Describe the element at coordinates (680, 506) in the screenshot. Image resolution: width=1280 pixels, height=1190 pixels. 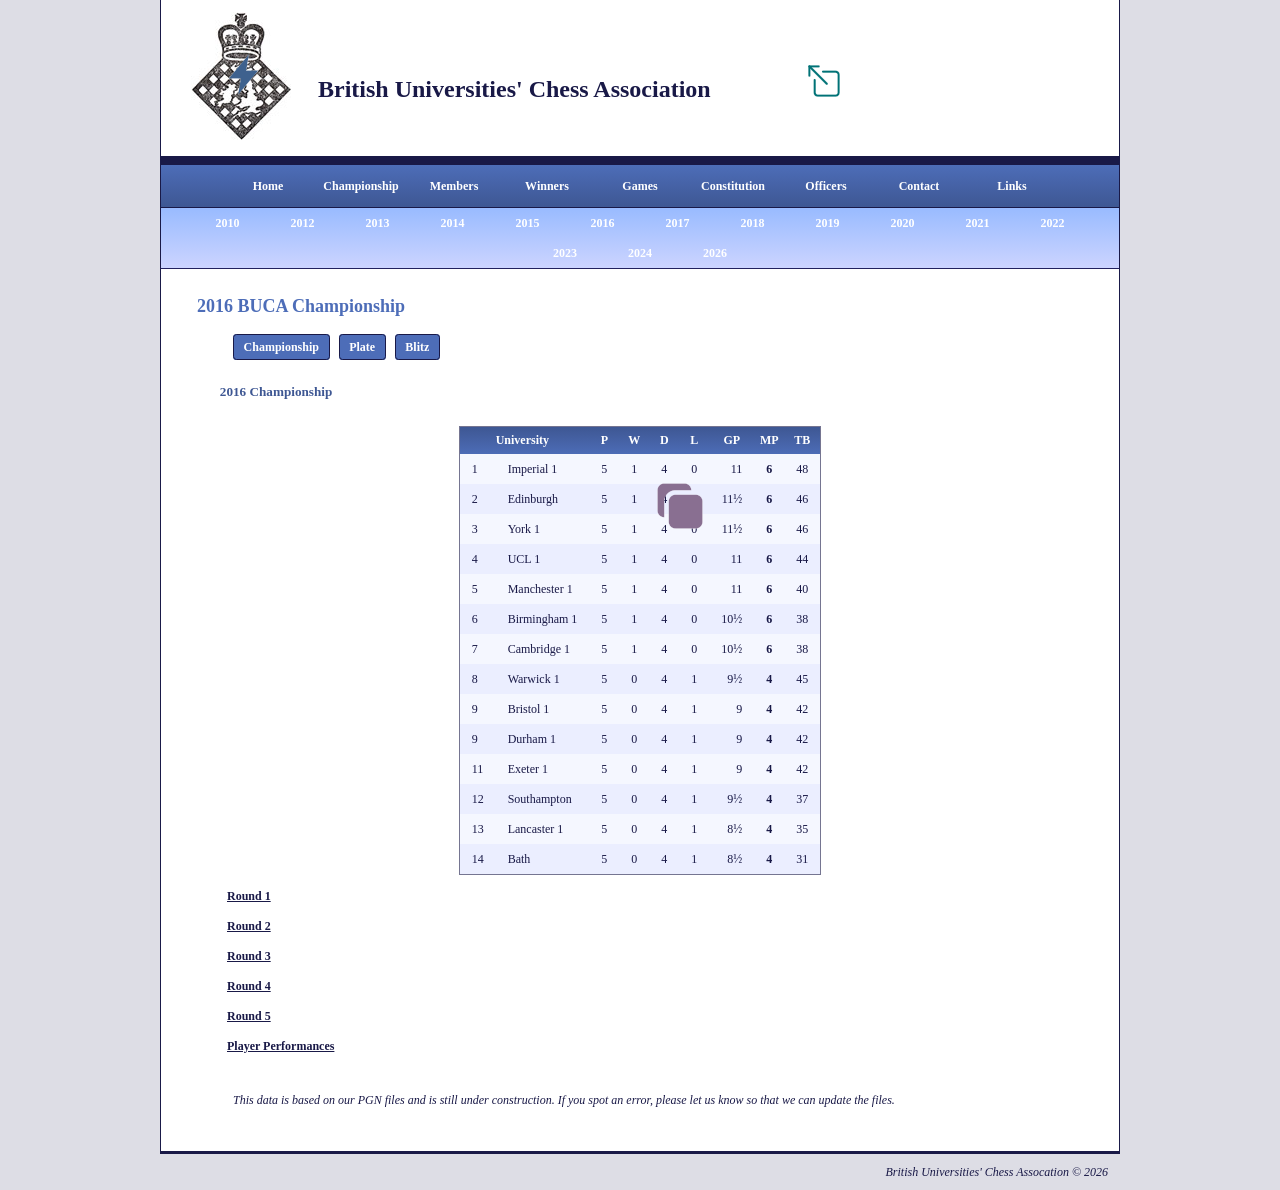
I see `copy to clipboard` at that location.